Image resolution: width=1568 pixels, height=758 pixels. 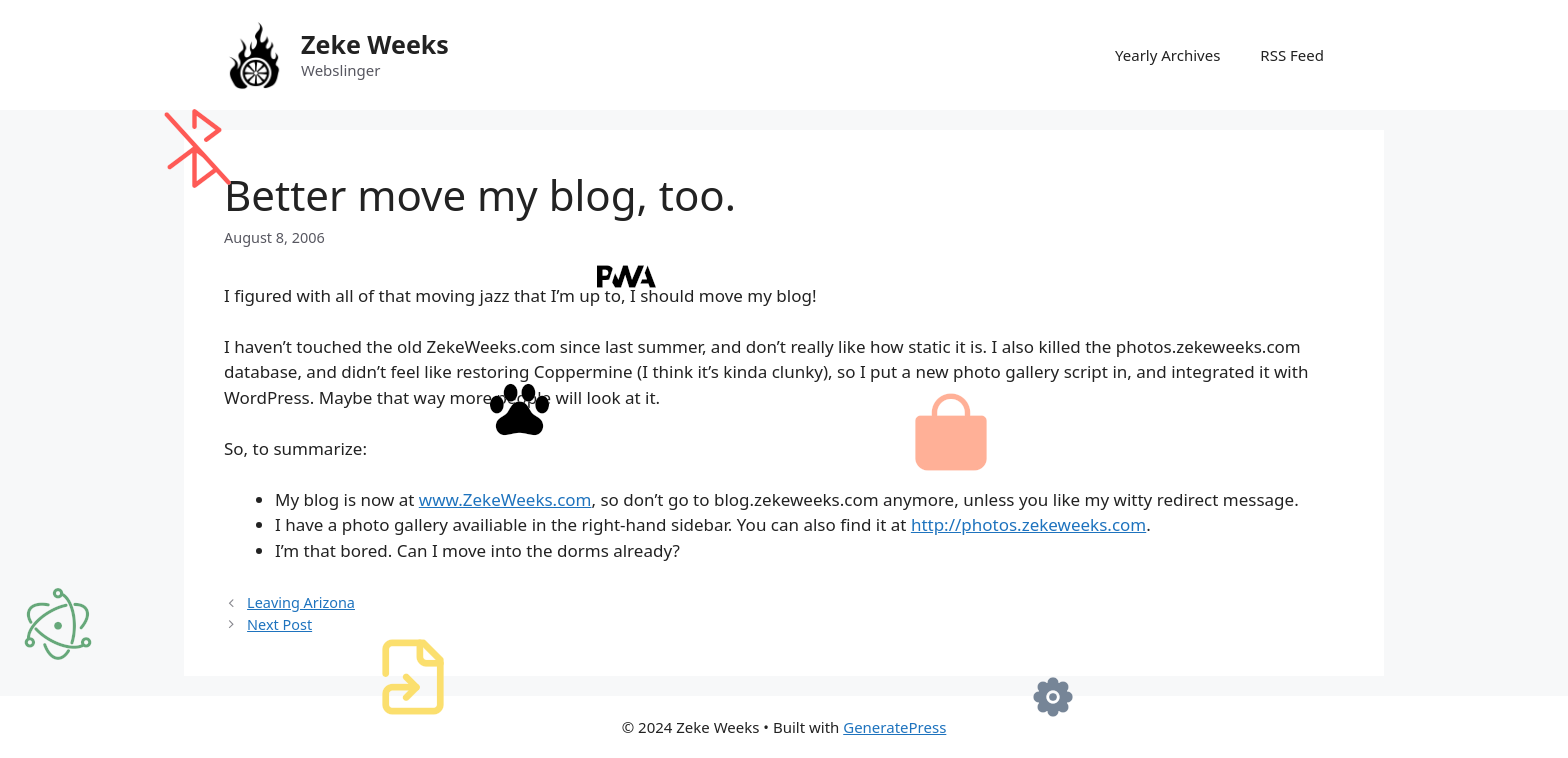 What do you see at coordinates (194, 148) in the screenshot?
I see `bluetooth is disabled or turned off` at bounding box center [194, 148].